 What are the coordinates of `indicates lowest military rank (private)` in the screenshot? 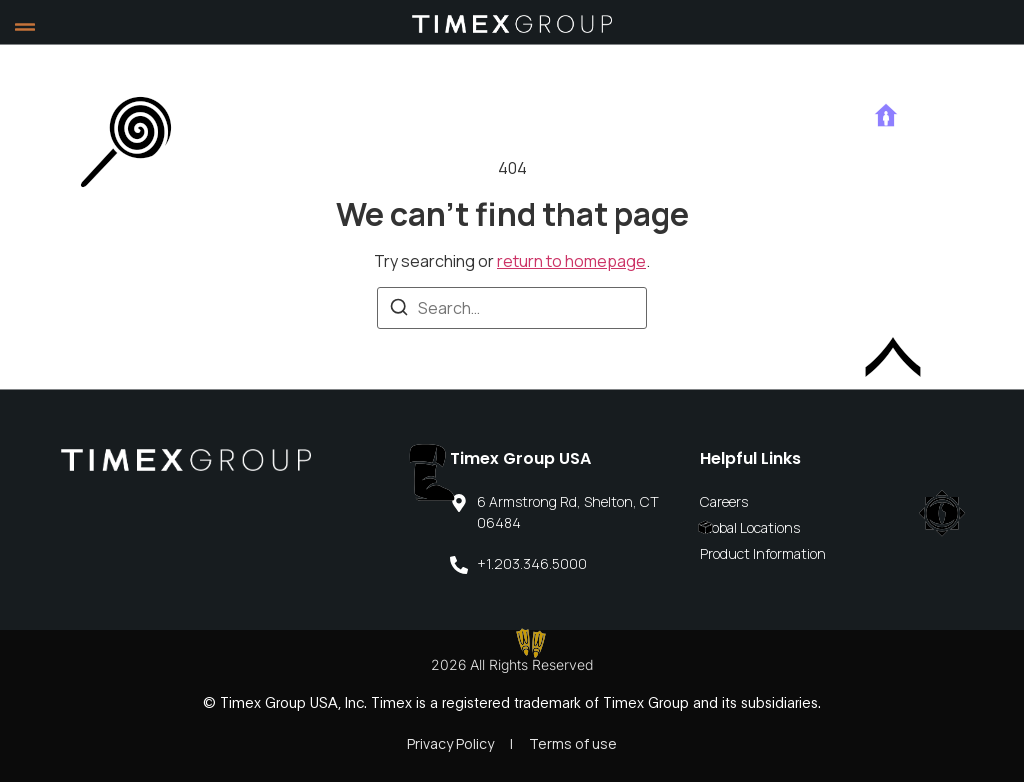 It's located at (893, 357).